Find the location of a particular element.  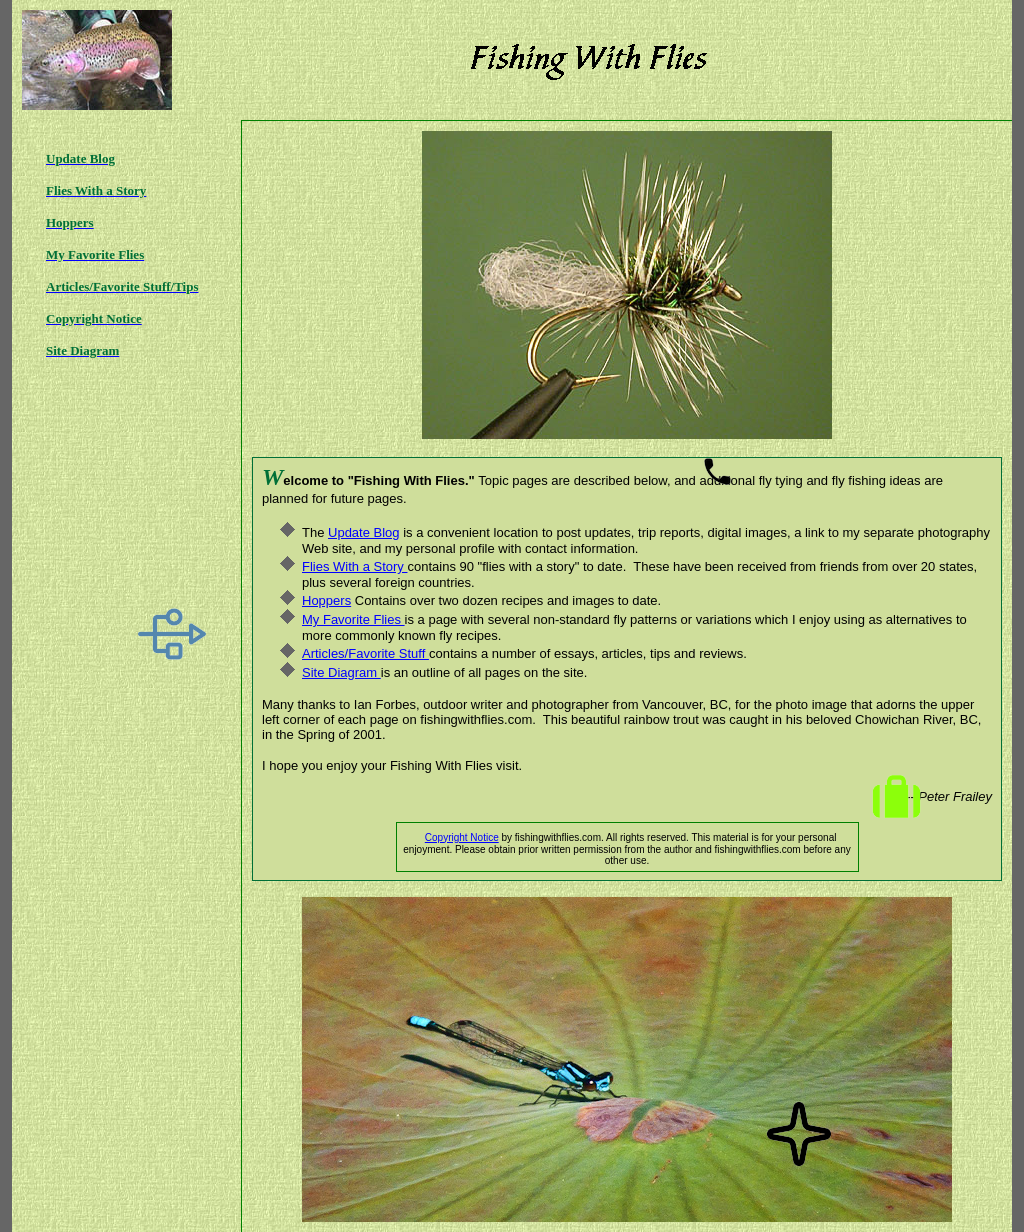

make a phone call is located at coordinates (717, 471).